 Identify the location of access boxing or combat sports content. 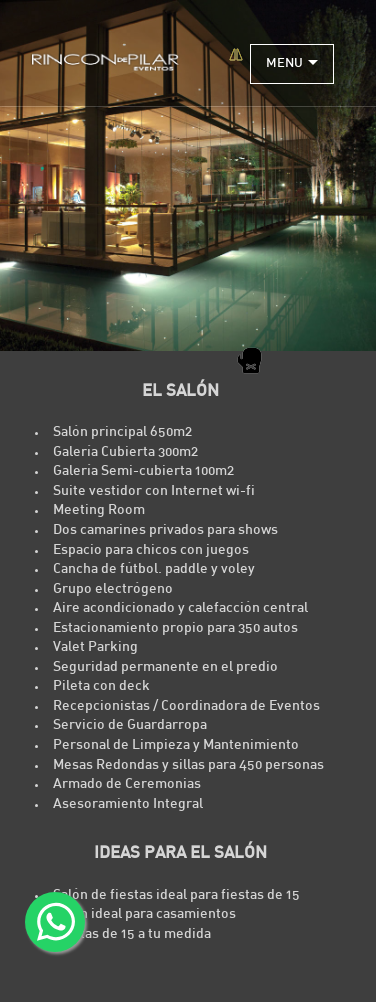
(250, 361).